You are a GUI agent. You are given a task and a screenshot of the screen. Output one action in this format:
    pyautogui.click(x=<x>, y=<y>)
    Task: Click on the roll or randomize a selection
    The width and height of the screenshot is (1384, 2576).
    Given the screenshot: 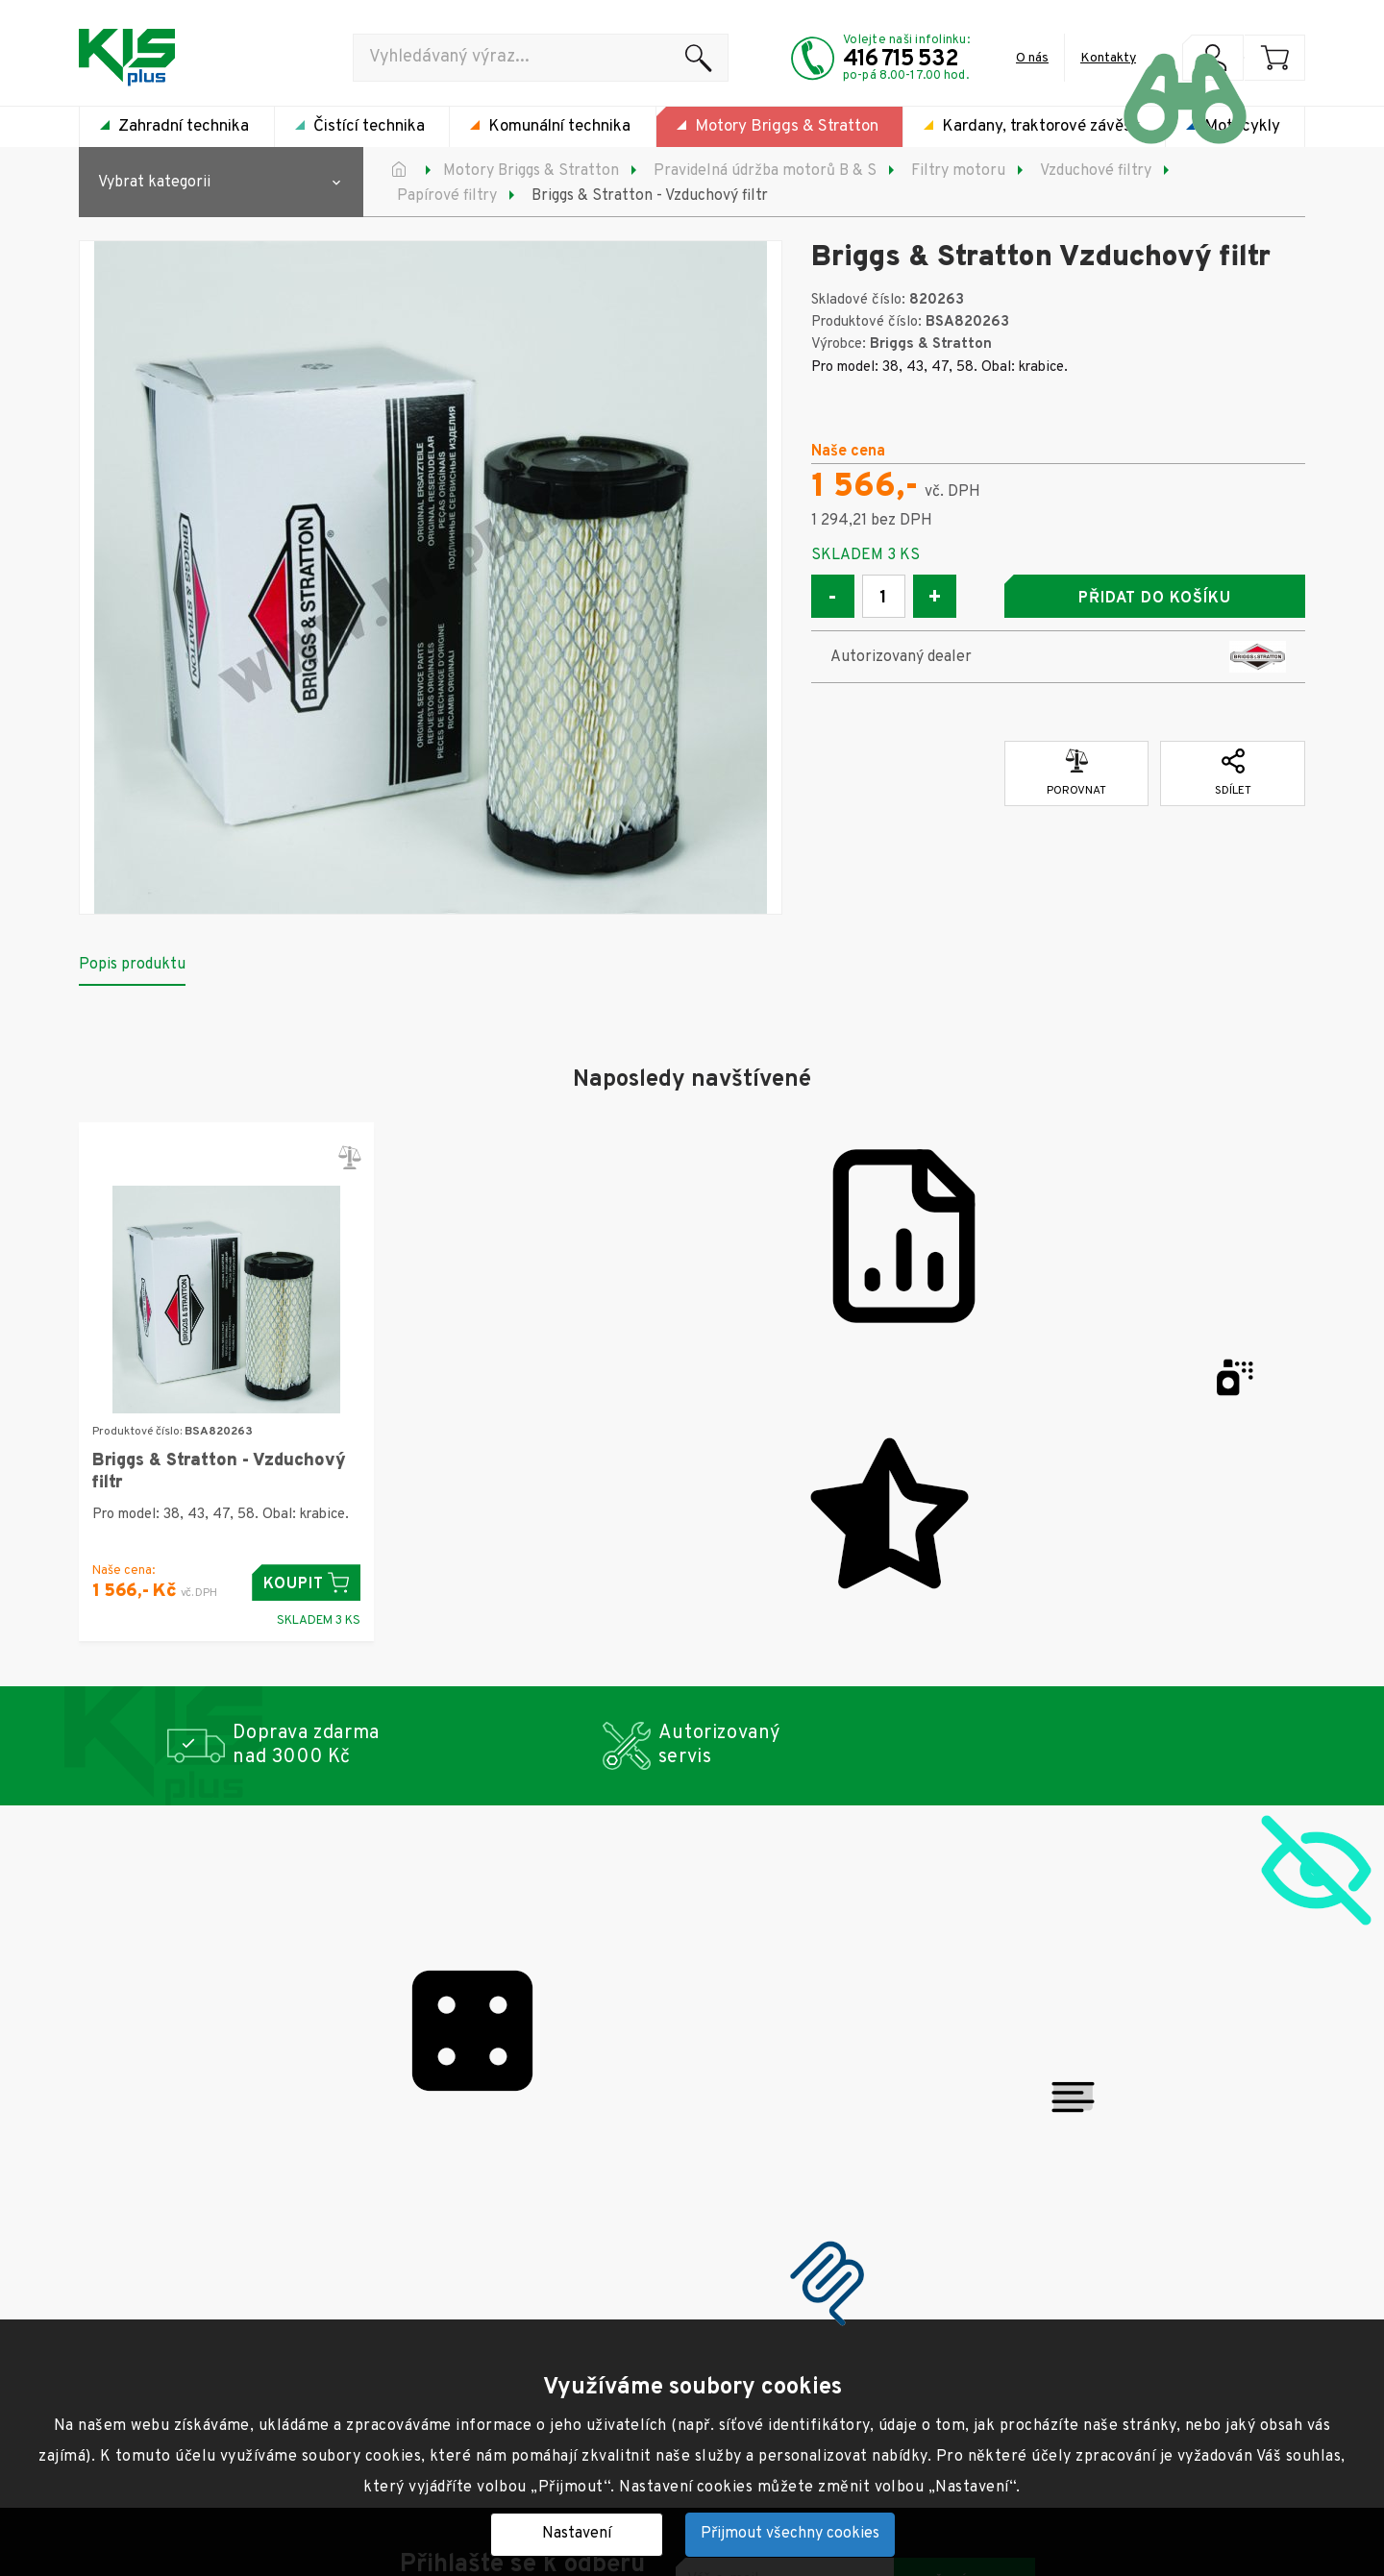 What is the action you would take?
    pyautogui.click(x=472, y=2030)
    